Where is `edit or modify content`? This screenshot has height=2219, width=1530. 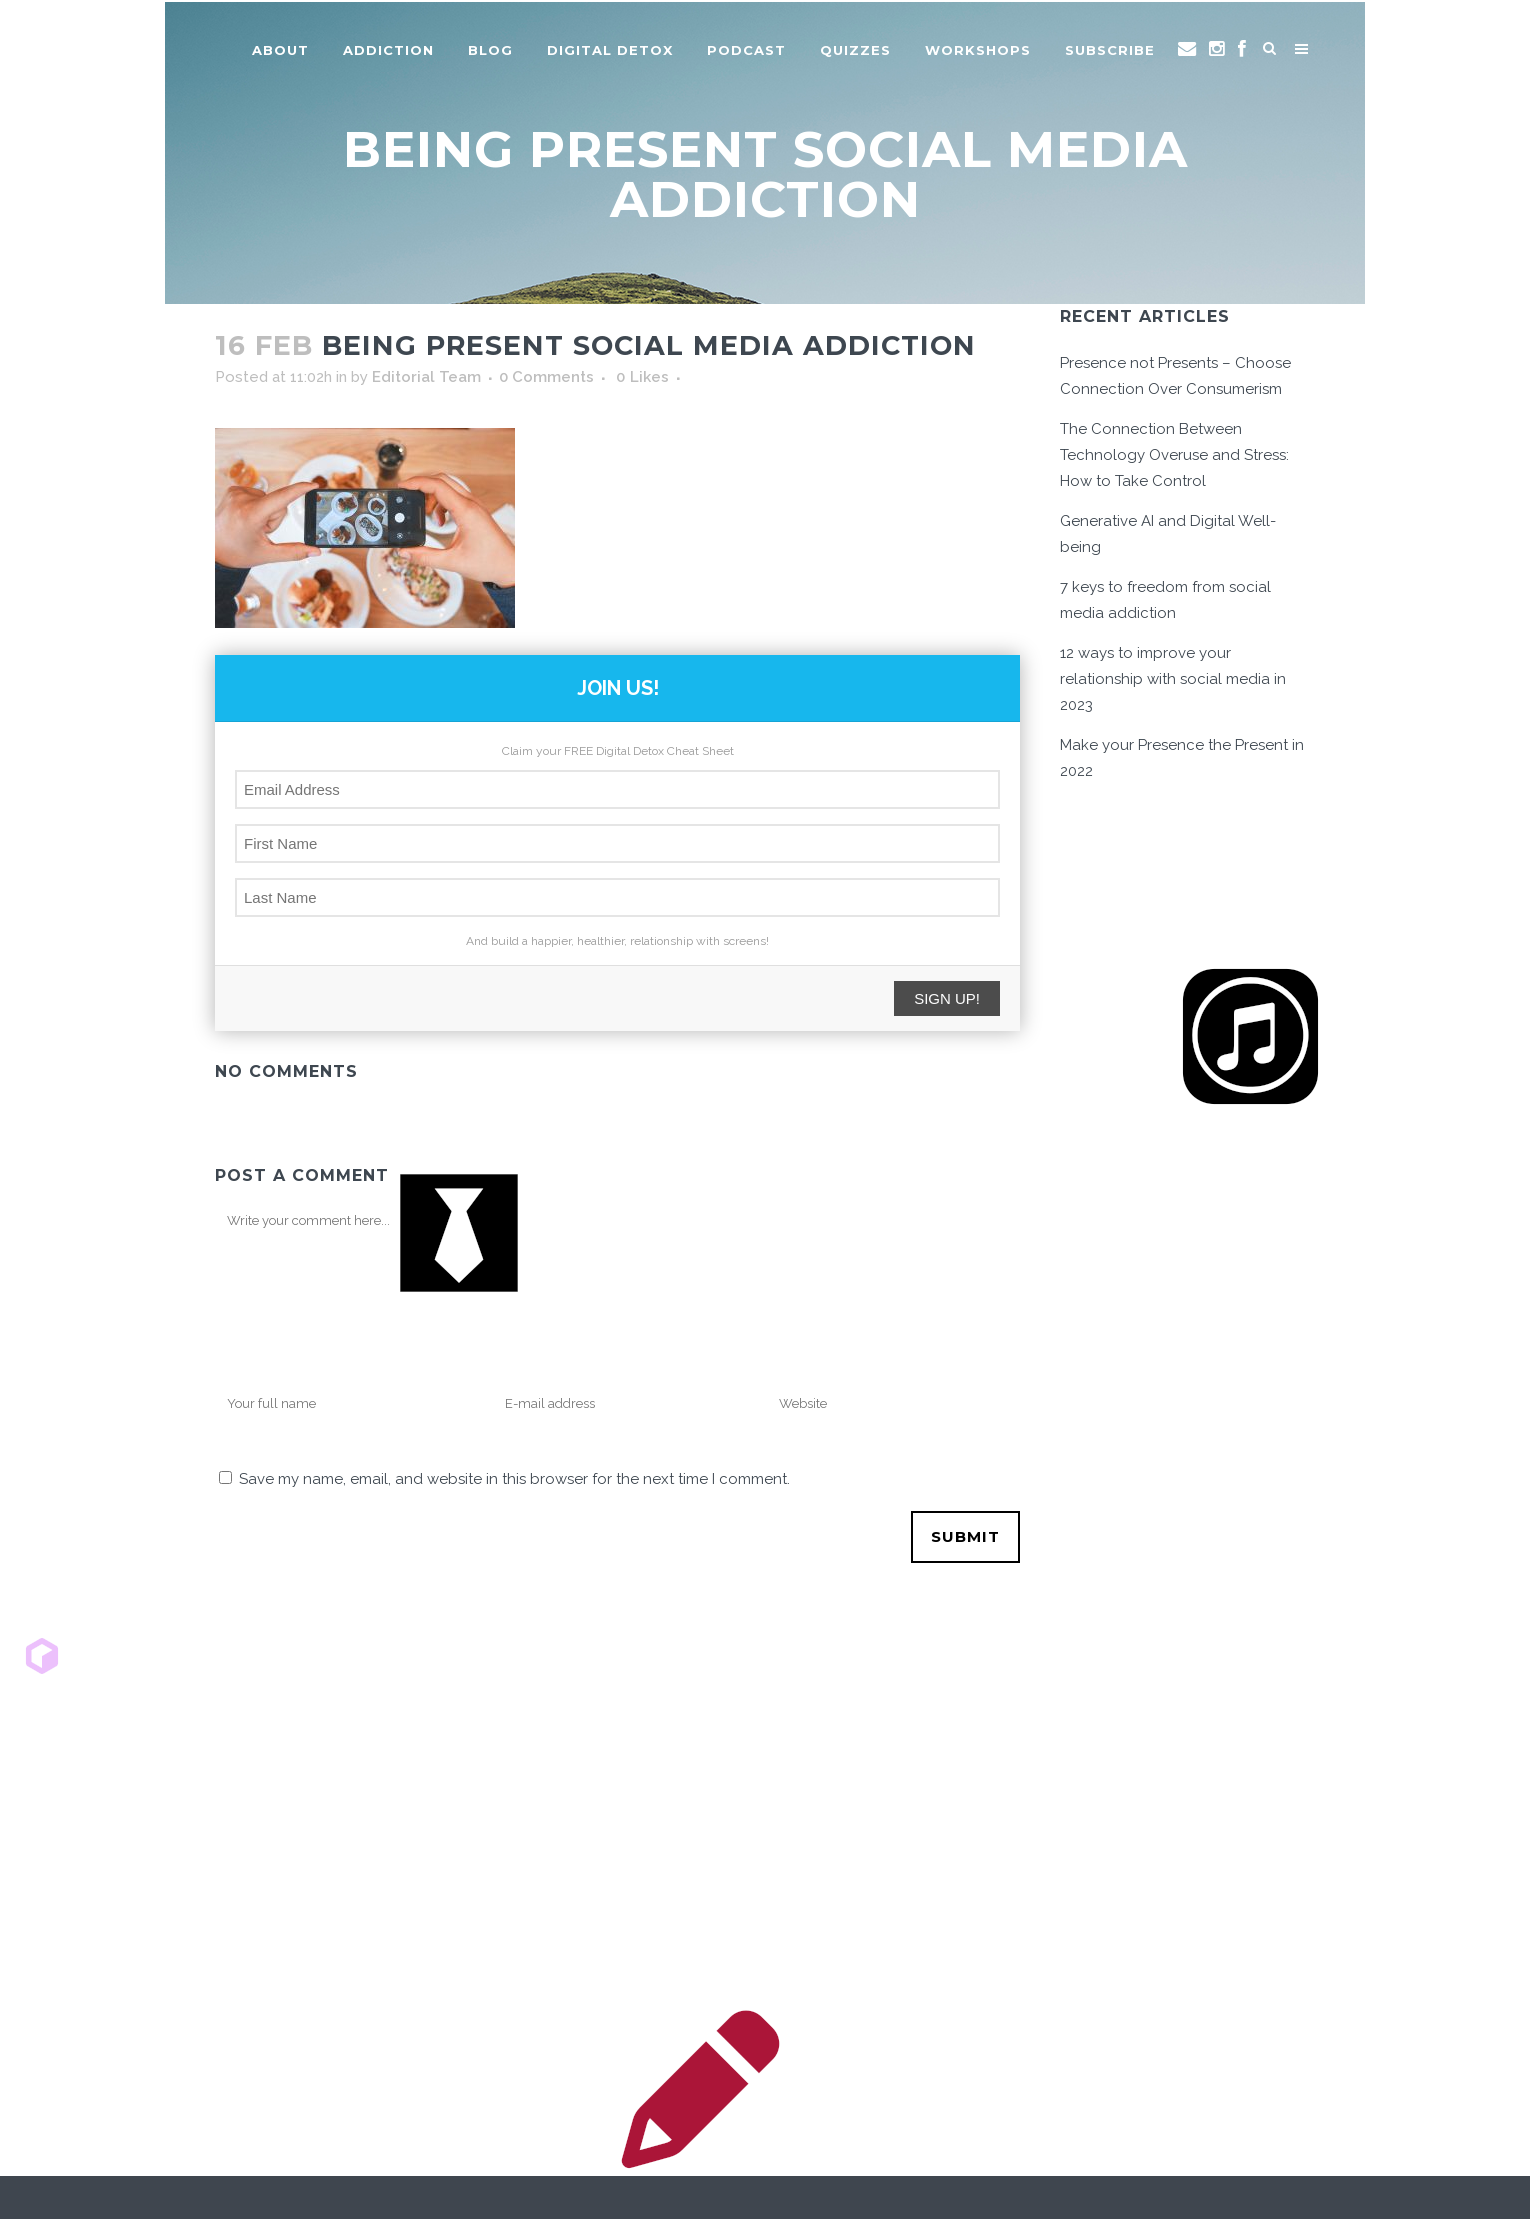
edit or modify content is located at coordinates (700, 2089).